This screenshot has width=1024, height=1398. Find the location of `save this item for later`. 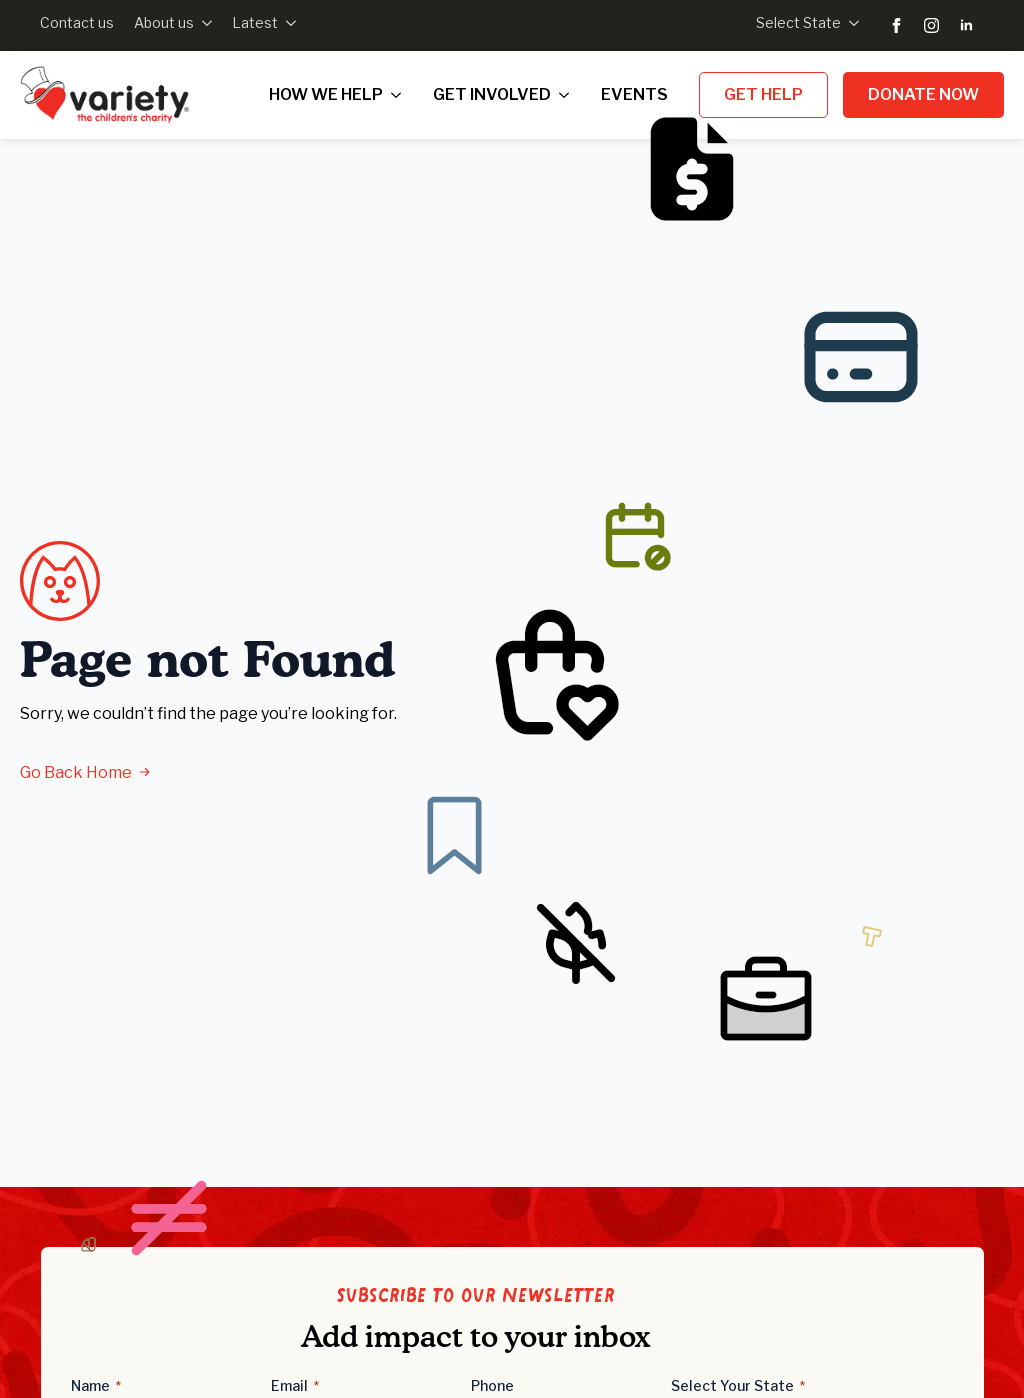

save this item for later is located at coordinates (454, 835).